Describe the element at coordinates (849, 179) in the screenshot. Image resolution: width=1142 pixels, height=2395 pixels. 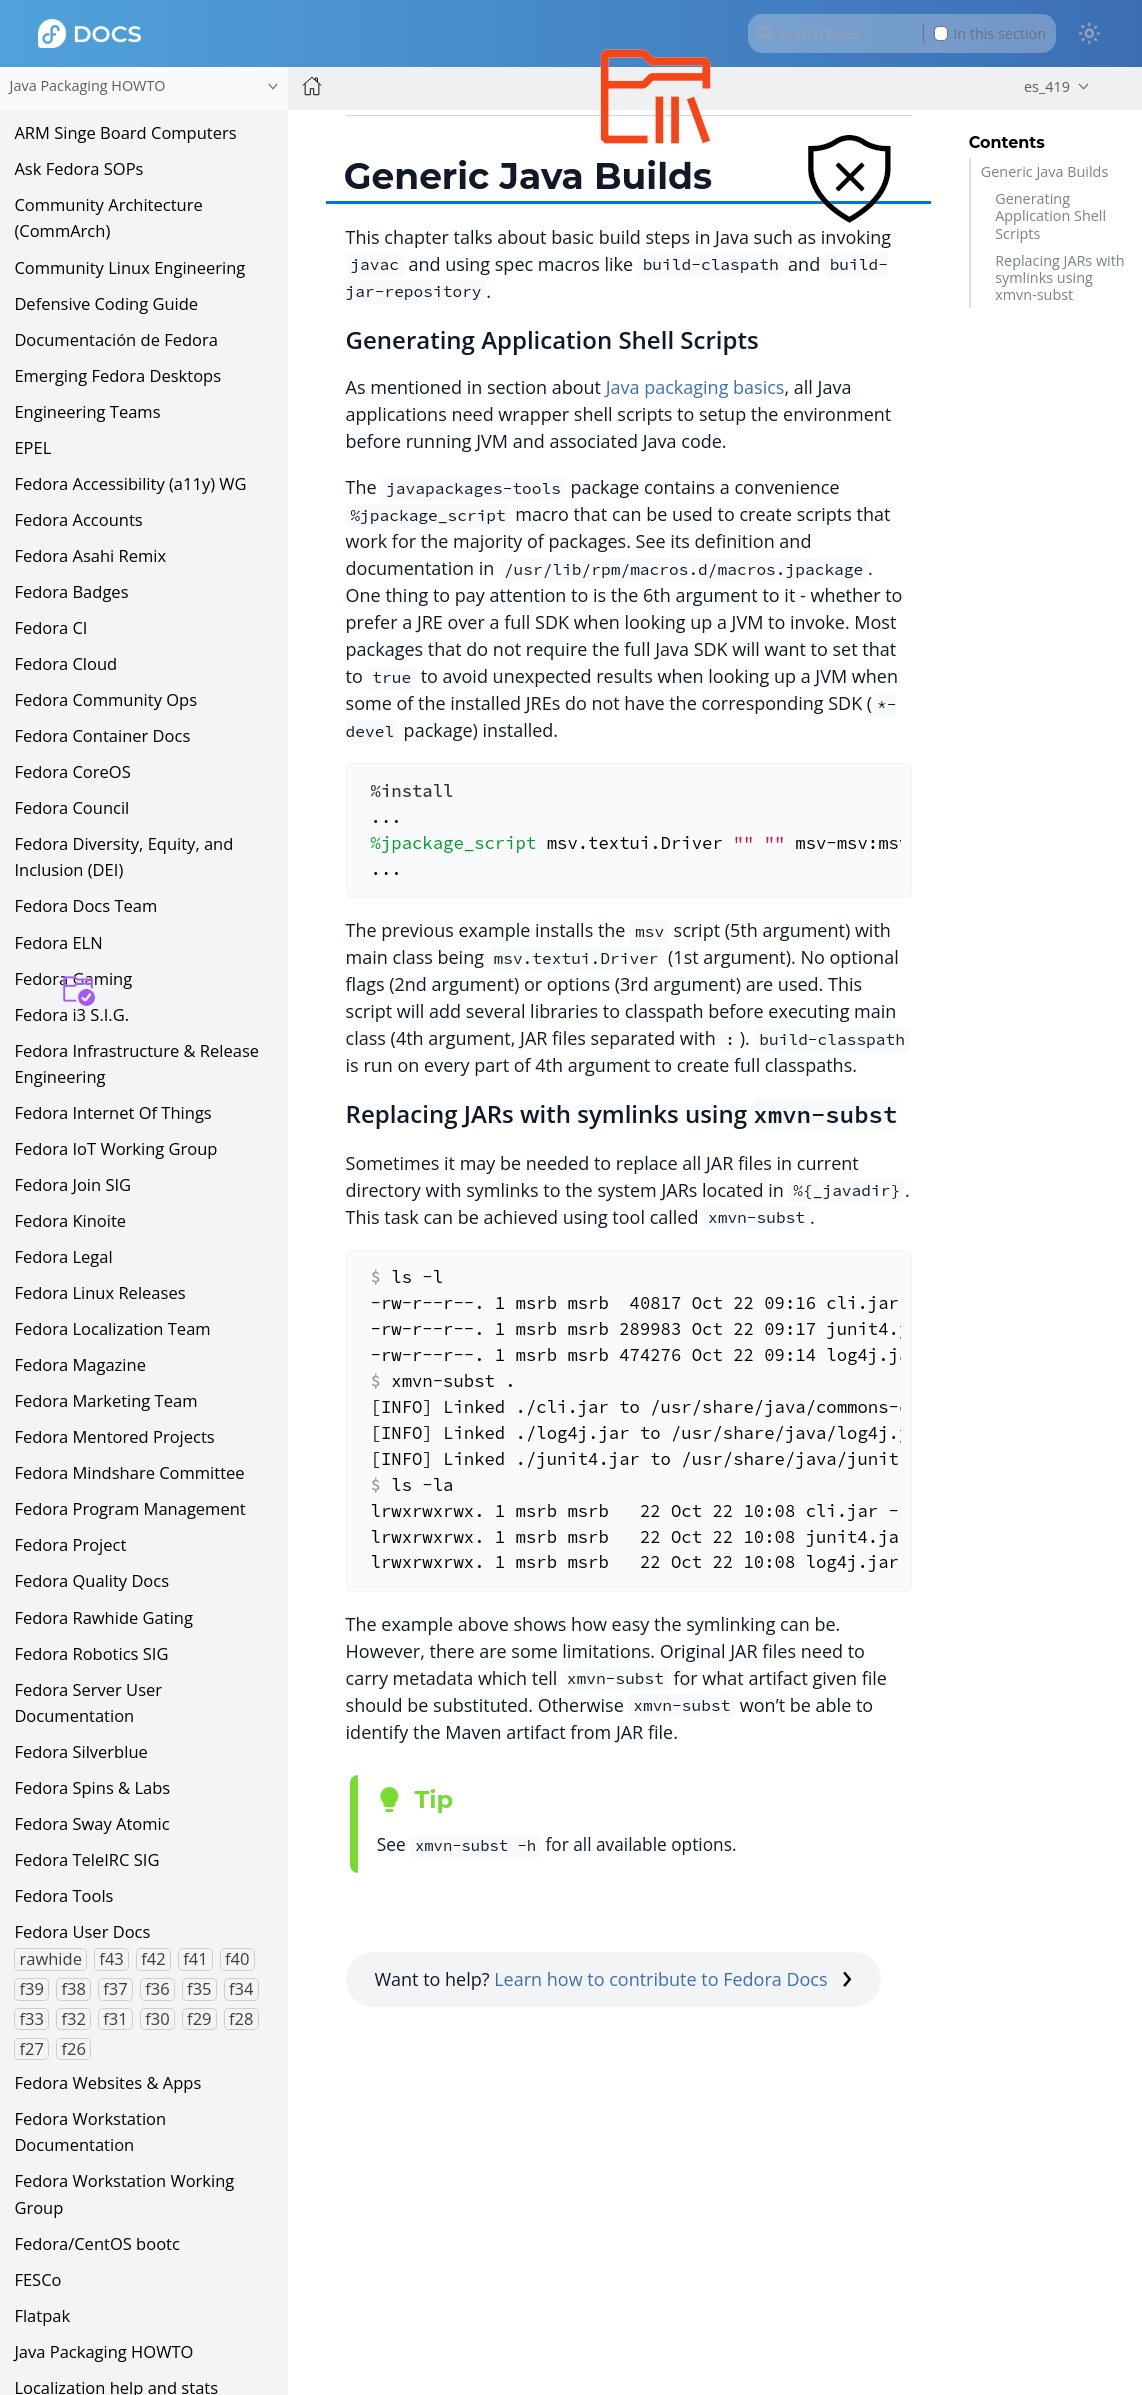
I see `indicates an untrusted workspace or security warning` at that location.